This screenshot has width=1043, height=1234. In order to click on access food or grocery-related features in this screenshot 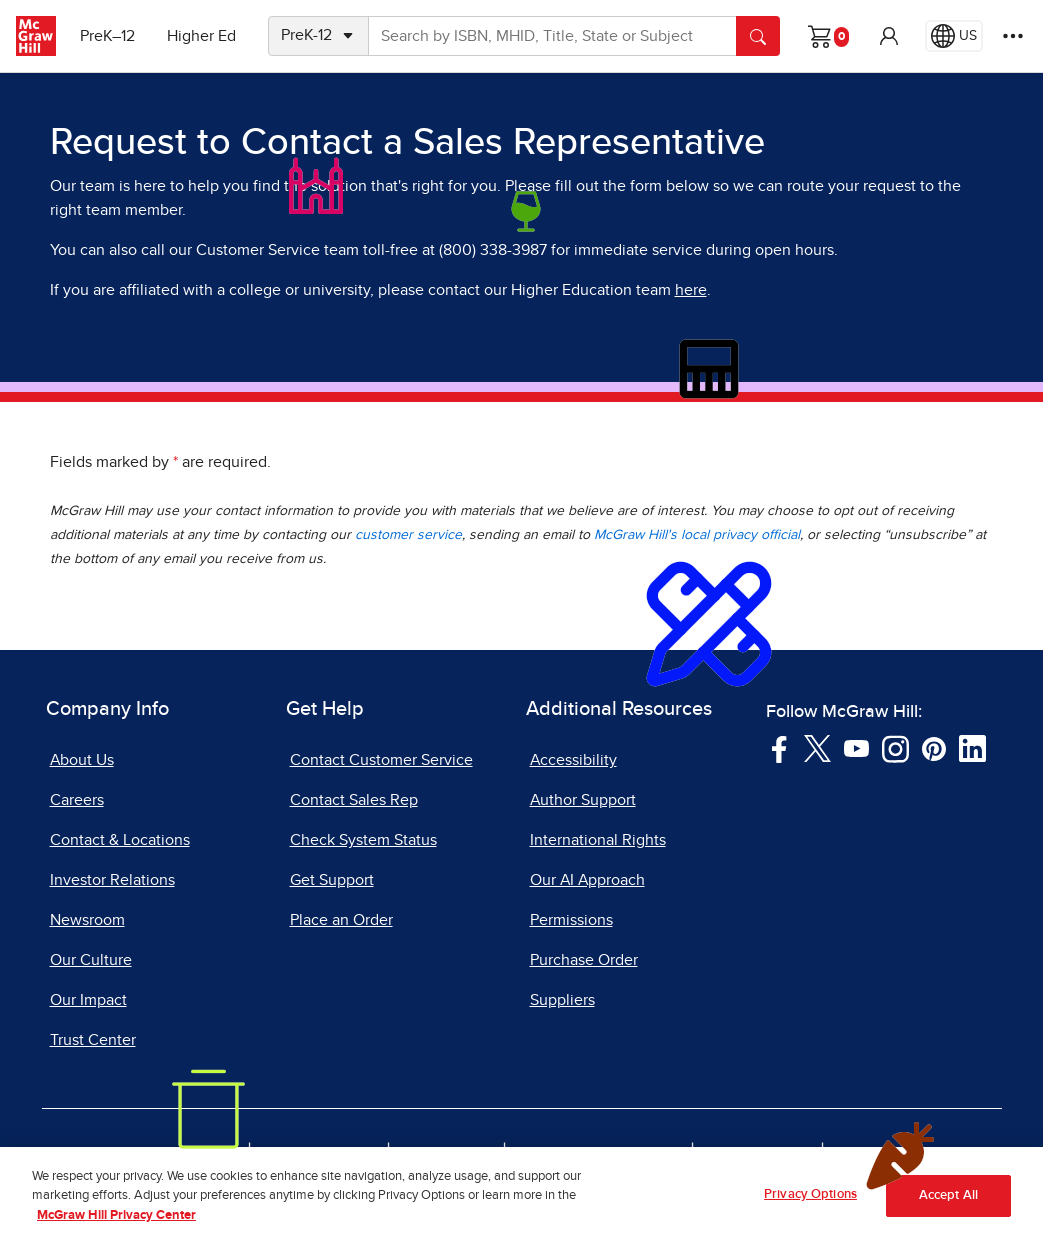, I will do `click(899, 1157)`.